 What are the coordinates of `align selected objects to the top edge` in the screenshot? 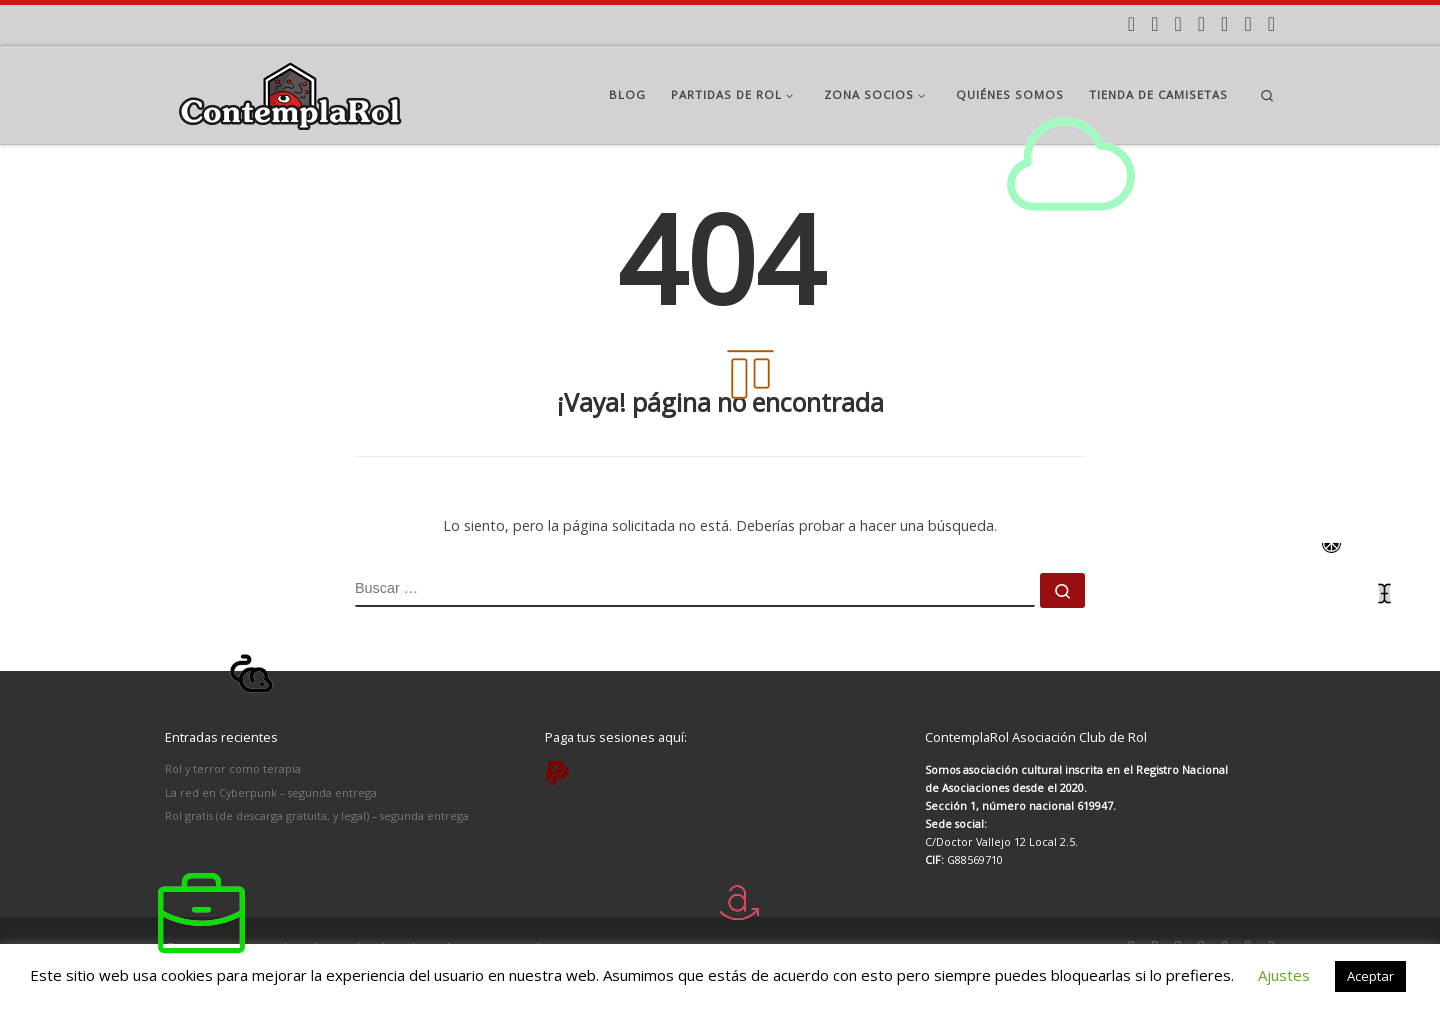 It's located at (750, 373).